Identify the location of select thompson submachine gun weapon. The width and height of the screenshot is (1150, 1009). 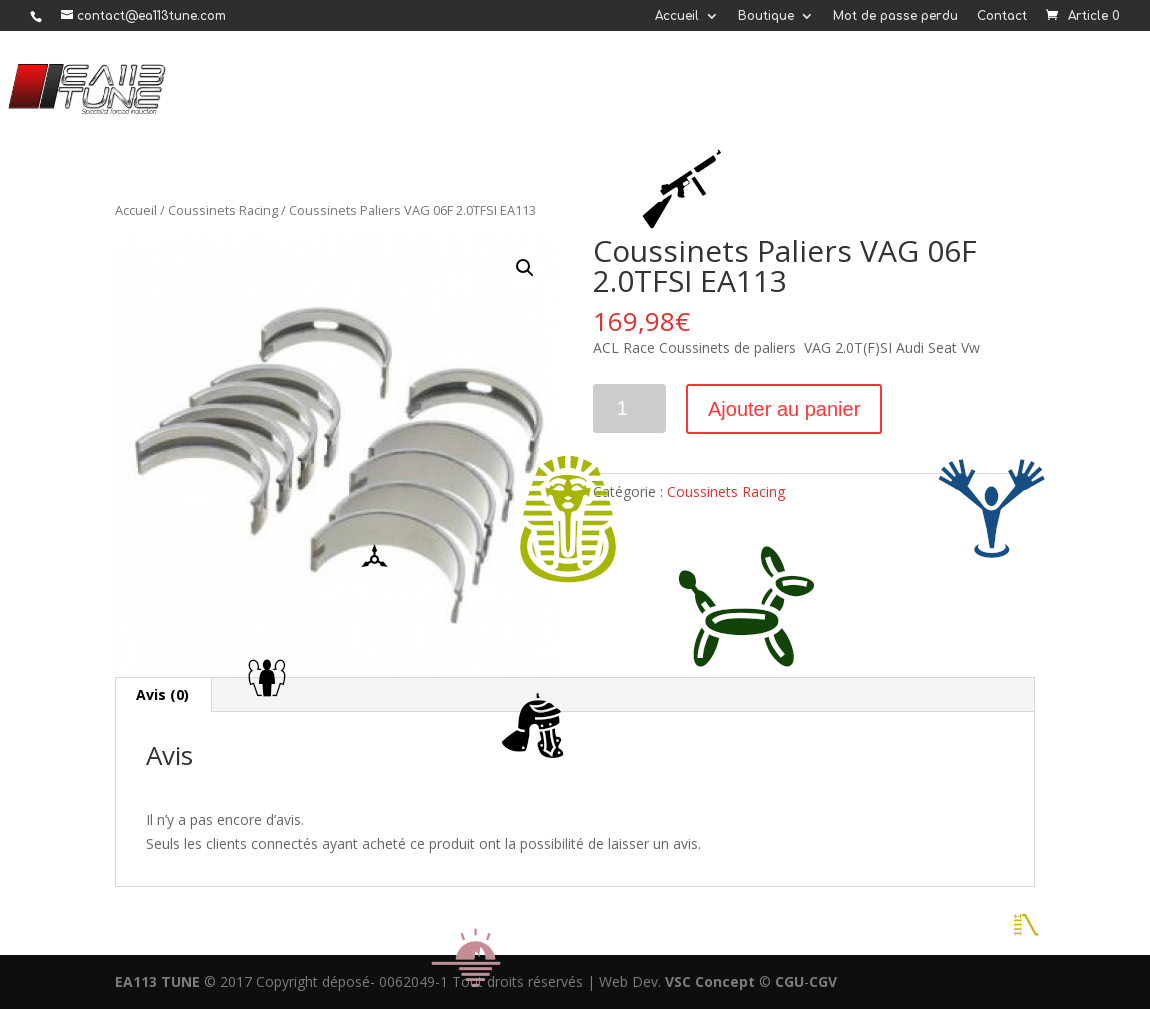
(682, 189).